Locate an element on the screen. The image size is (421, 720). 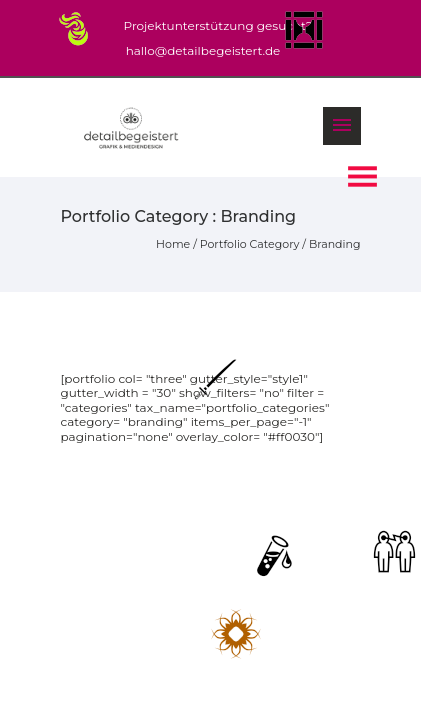
decorative design element or divider is located at coordinates (236, 634).